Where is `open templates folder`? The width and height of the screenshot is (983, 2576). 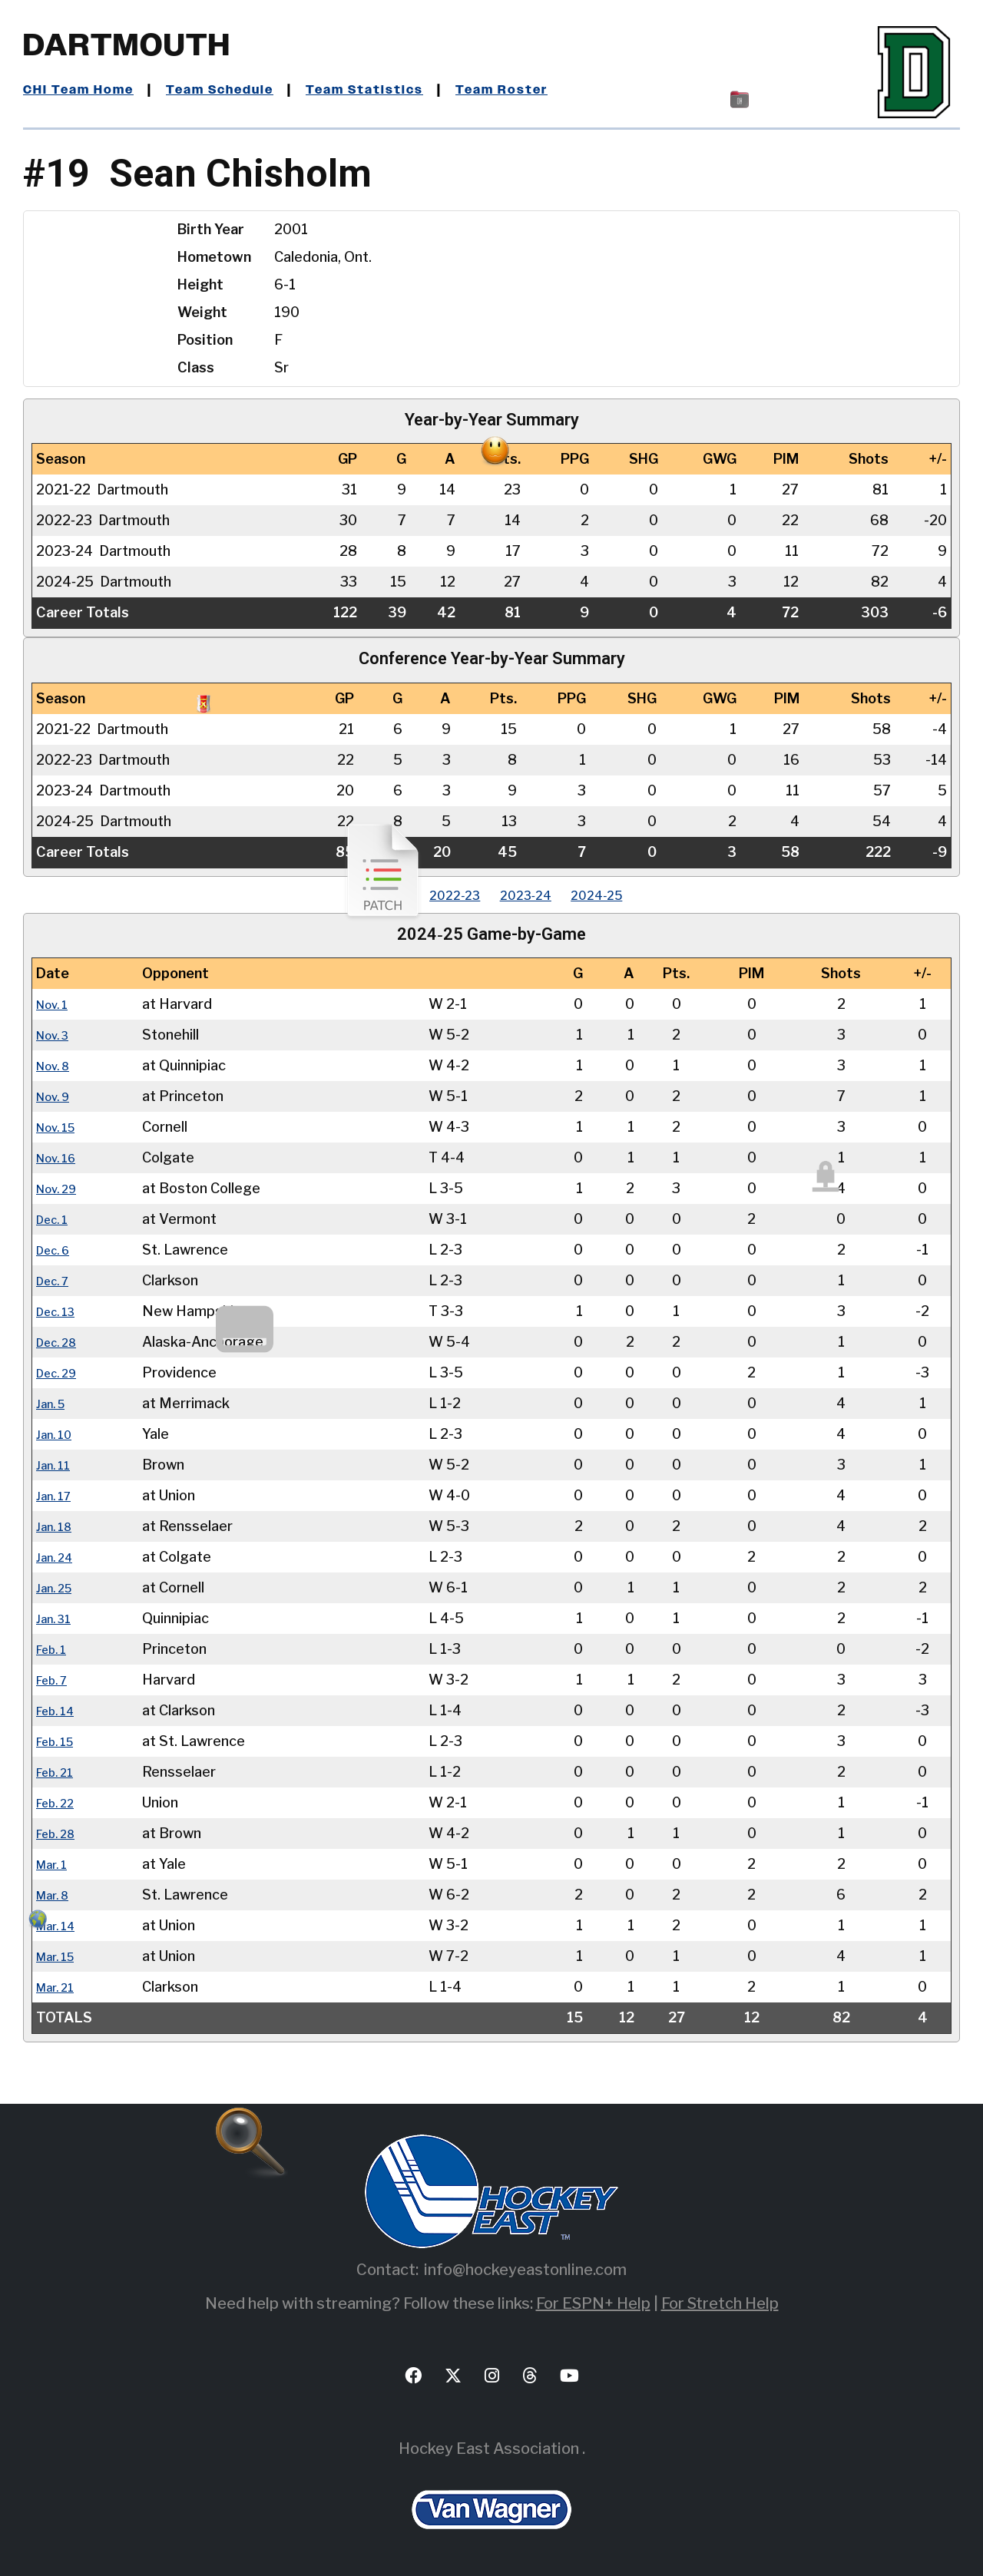 open templates folder is located at coordinates (740, 99).